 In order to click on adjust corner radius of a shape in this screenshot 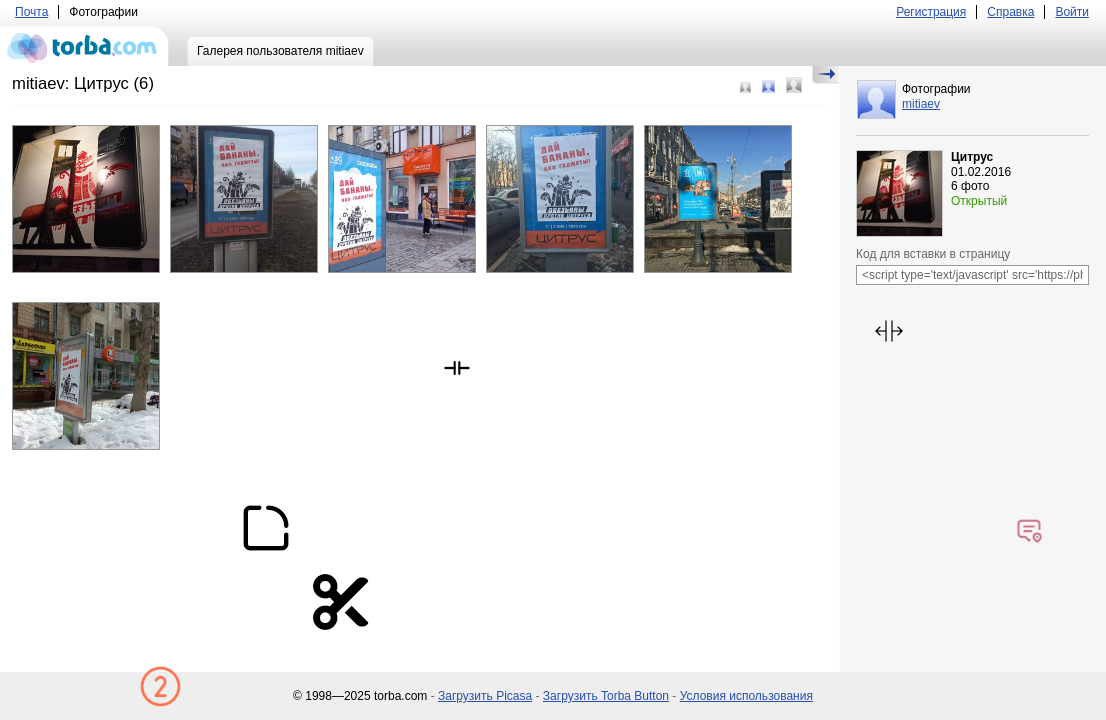, I will do `click(266, 528)`.